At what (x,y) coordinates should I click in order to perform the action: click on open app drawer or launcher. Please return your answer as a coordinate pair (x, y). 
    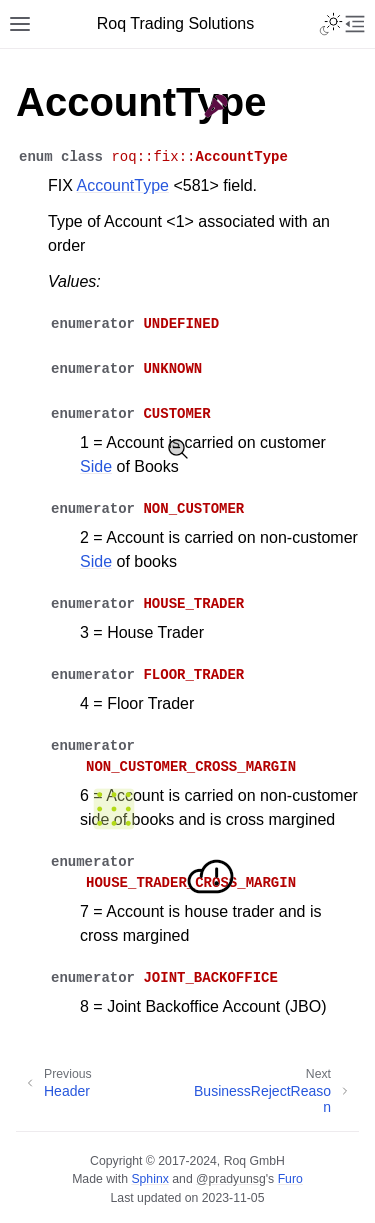
    Looking at the image, I should click on (114, 809).